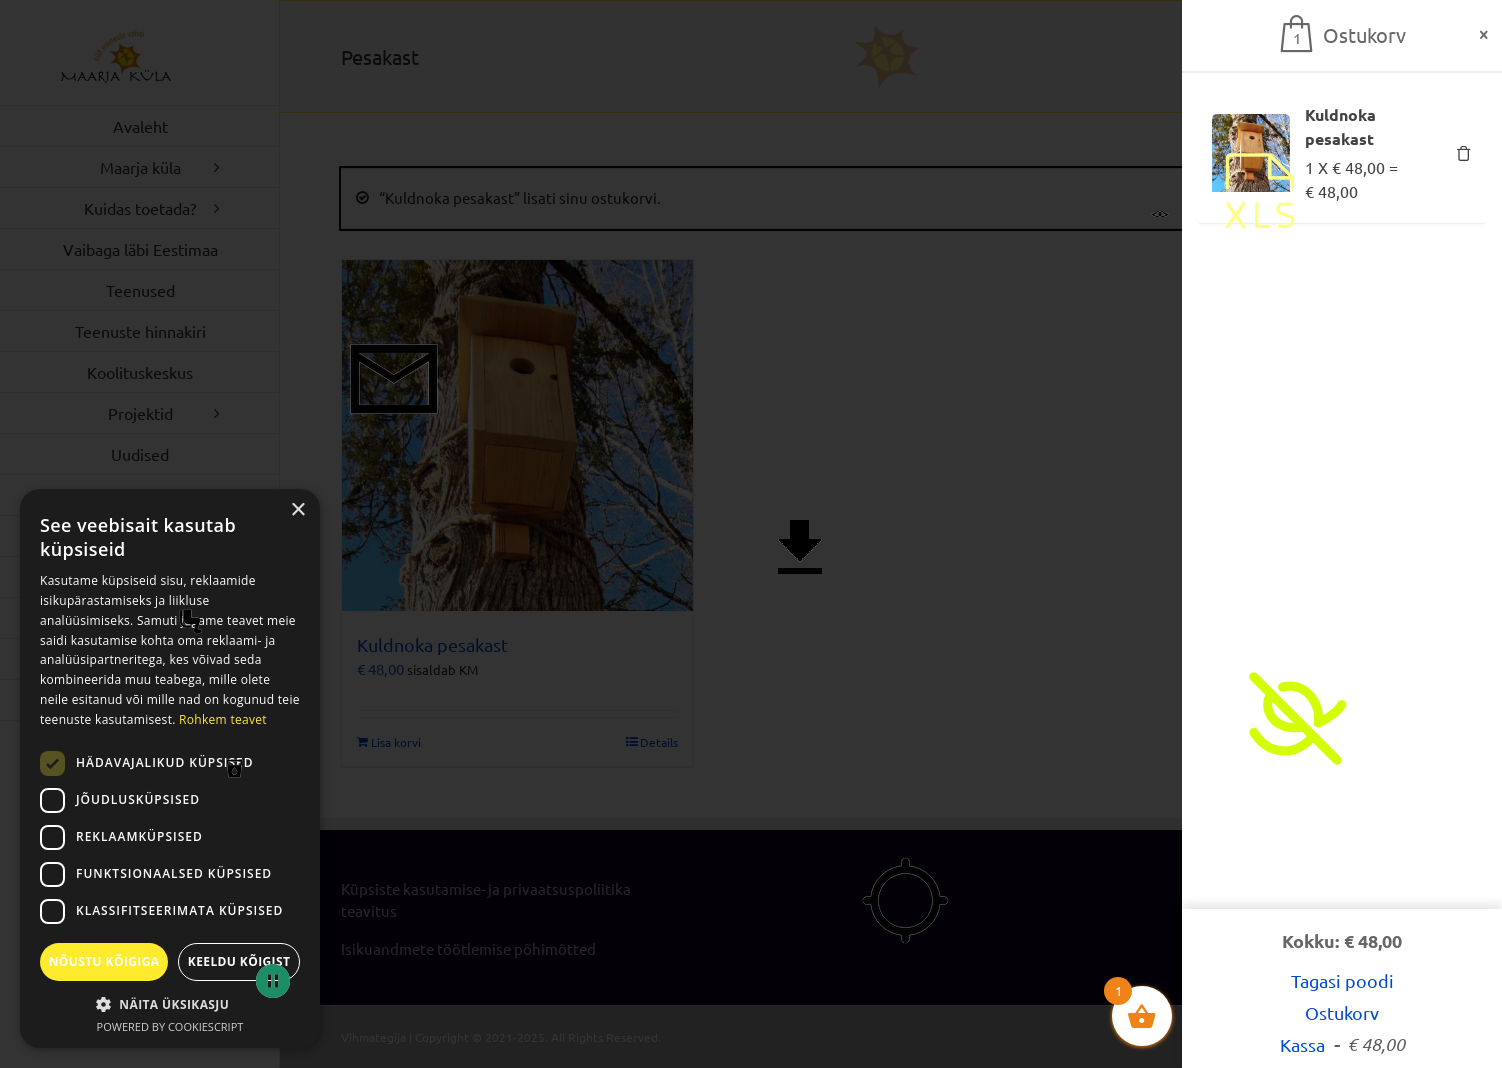 Image resolution: width=1502 pixels, height=1068 pixels. Describe the element at coordinates (800, 549) in the screenshot. I see `download a file or document` at that location.